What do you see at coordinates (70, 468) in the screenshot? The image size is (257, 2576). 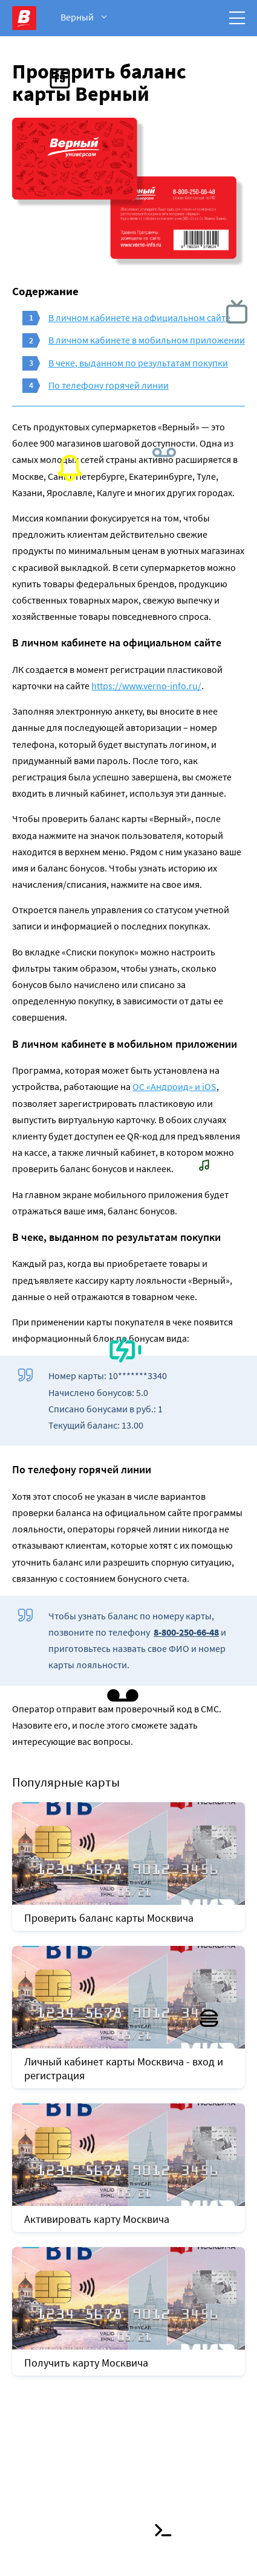 I see `view notifications` at bounding box center [70, 468].